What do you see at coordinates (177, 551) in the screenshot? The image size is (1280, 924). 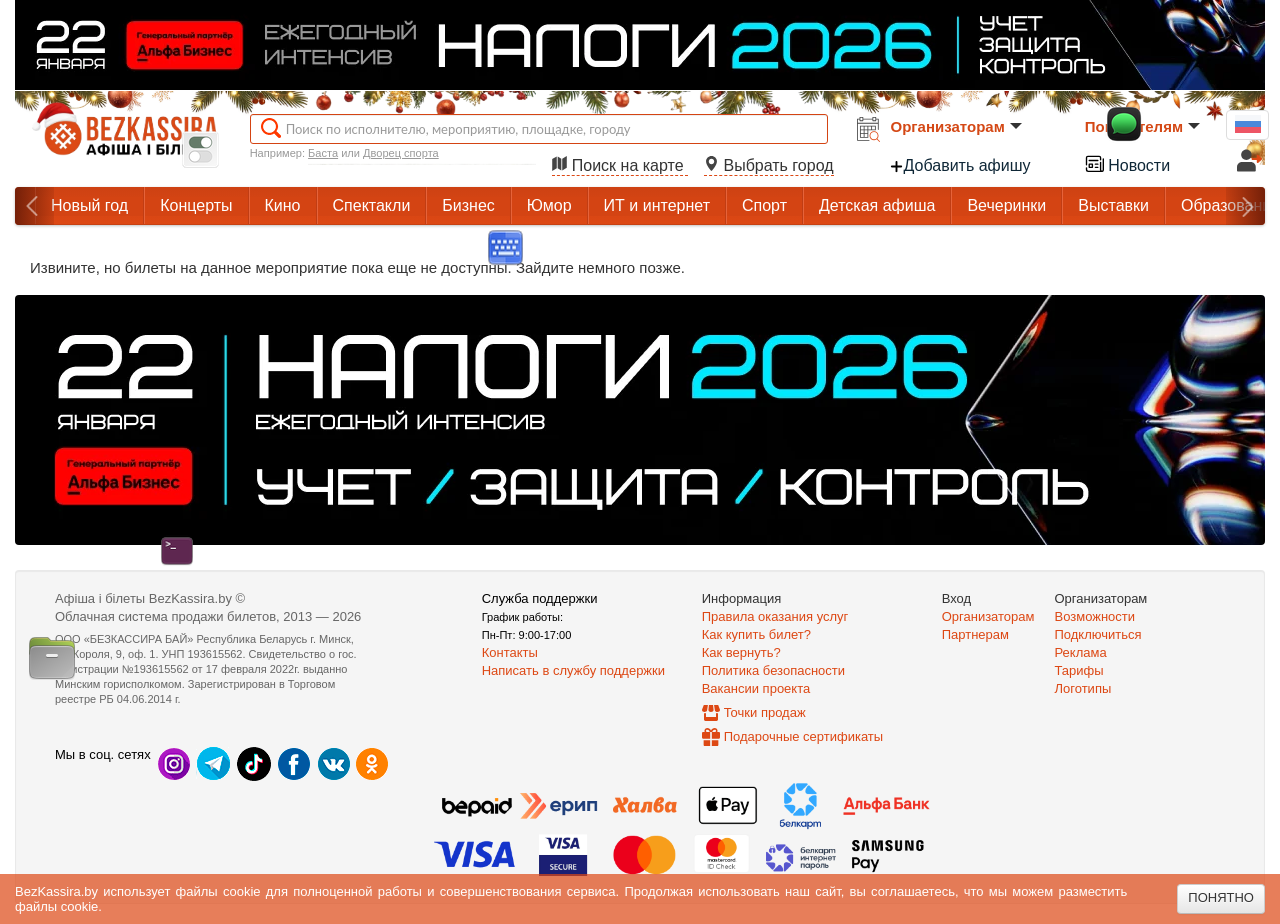 I see `open terminal application` at bounding box center [177, 551].